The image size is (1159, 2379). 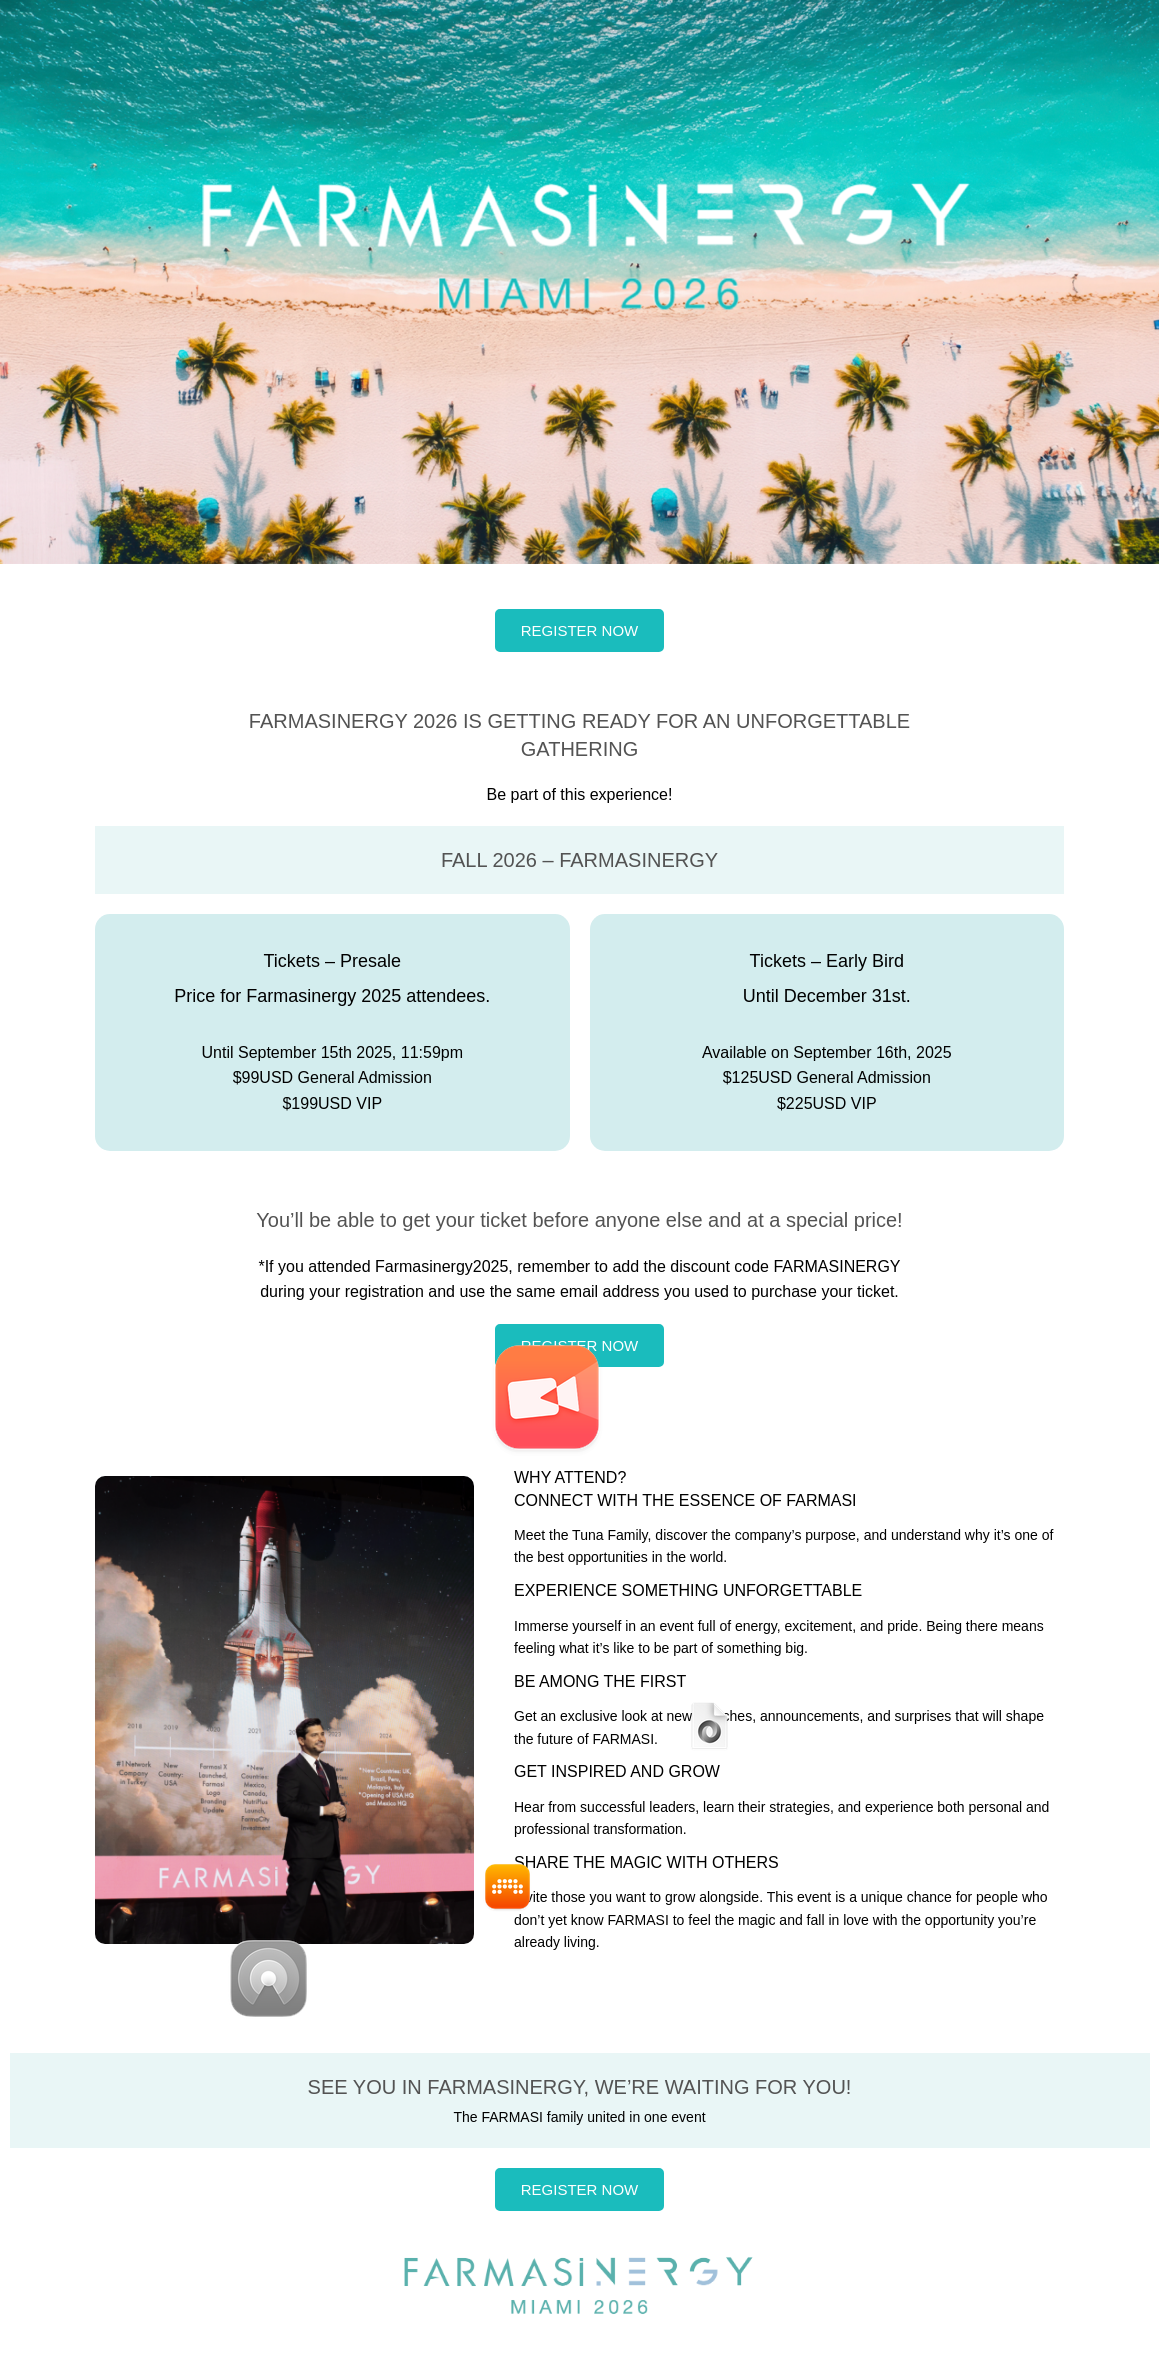 What do you see at coordinates (547, 1397) in the screenshot?
I see `open the screen recorder app` at bounding box center [547, 1397].